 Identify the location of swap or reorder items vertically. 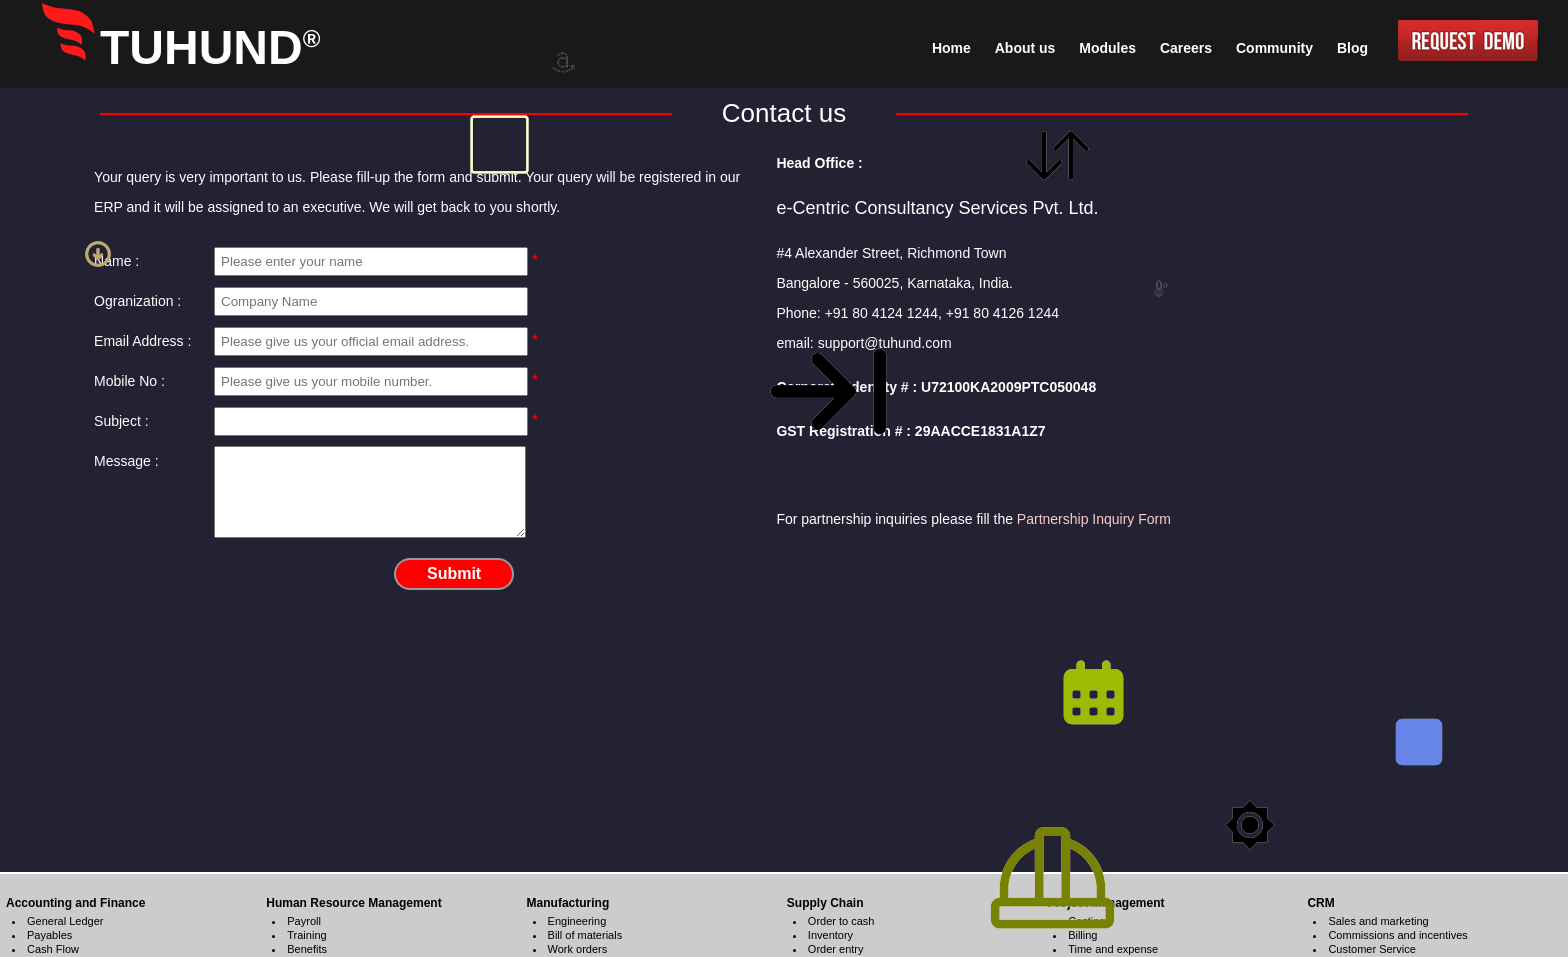
(1057, 155).